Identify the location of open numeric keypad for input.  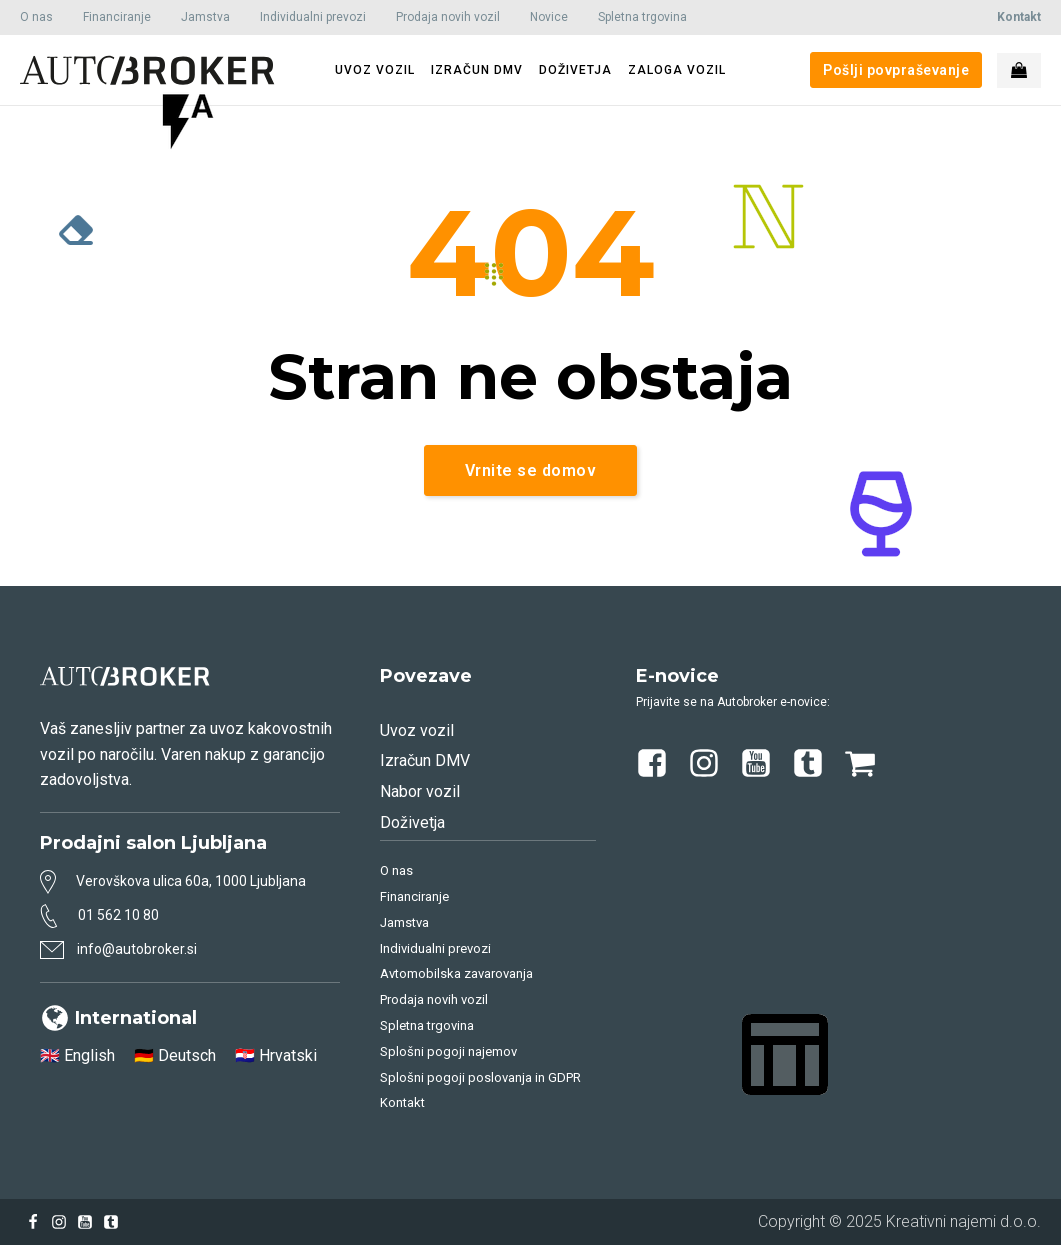
(494, 274).